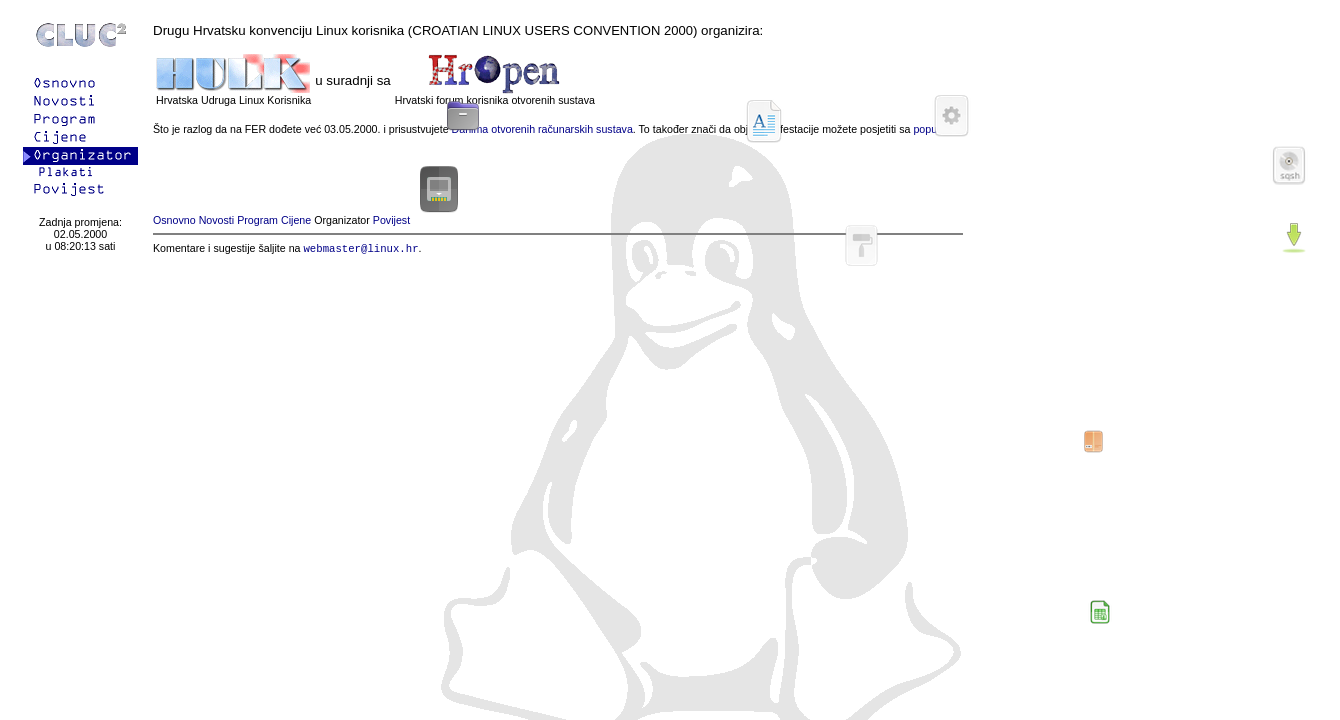 This screenshot has width=1340, height=720. Describe the element at coordinates (1100, 612) in the screenshot. I see `open a spreadsheet file` at that location.